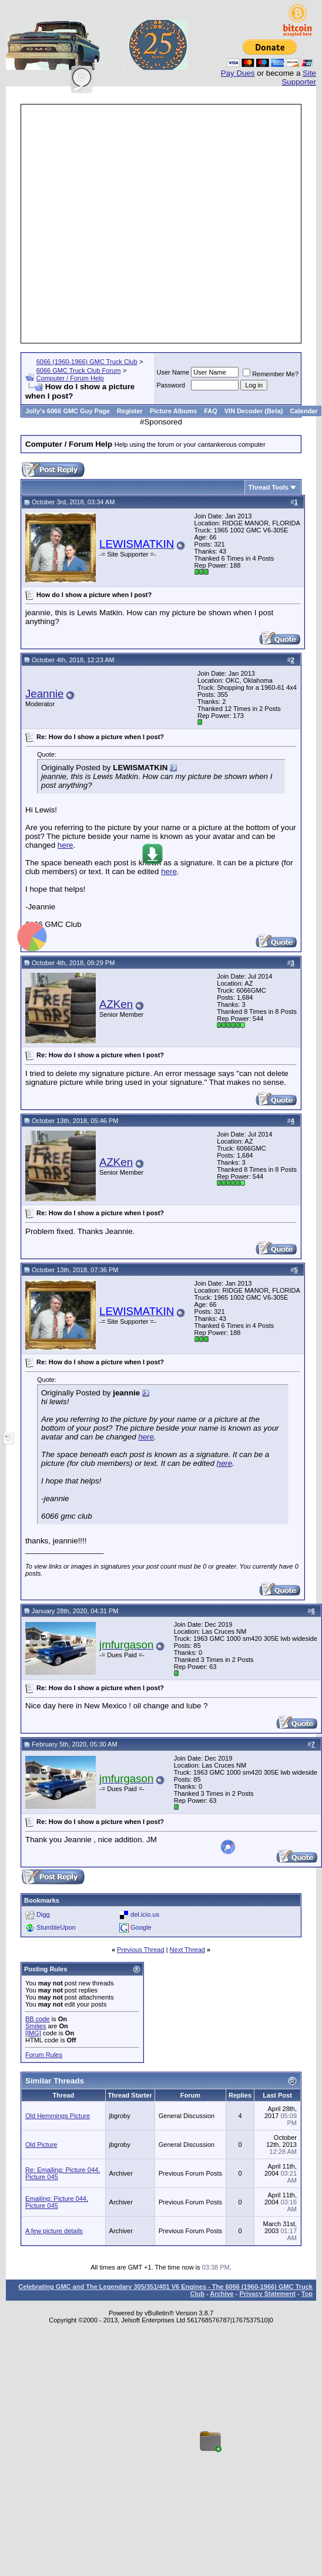 The height and width of the screenshot is (2576, 322). I want to click on create a new folder, so click(210, 2441).